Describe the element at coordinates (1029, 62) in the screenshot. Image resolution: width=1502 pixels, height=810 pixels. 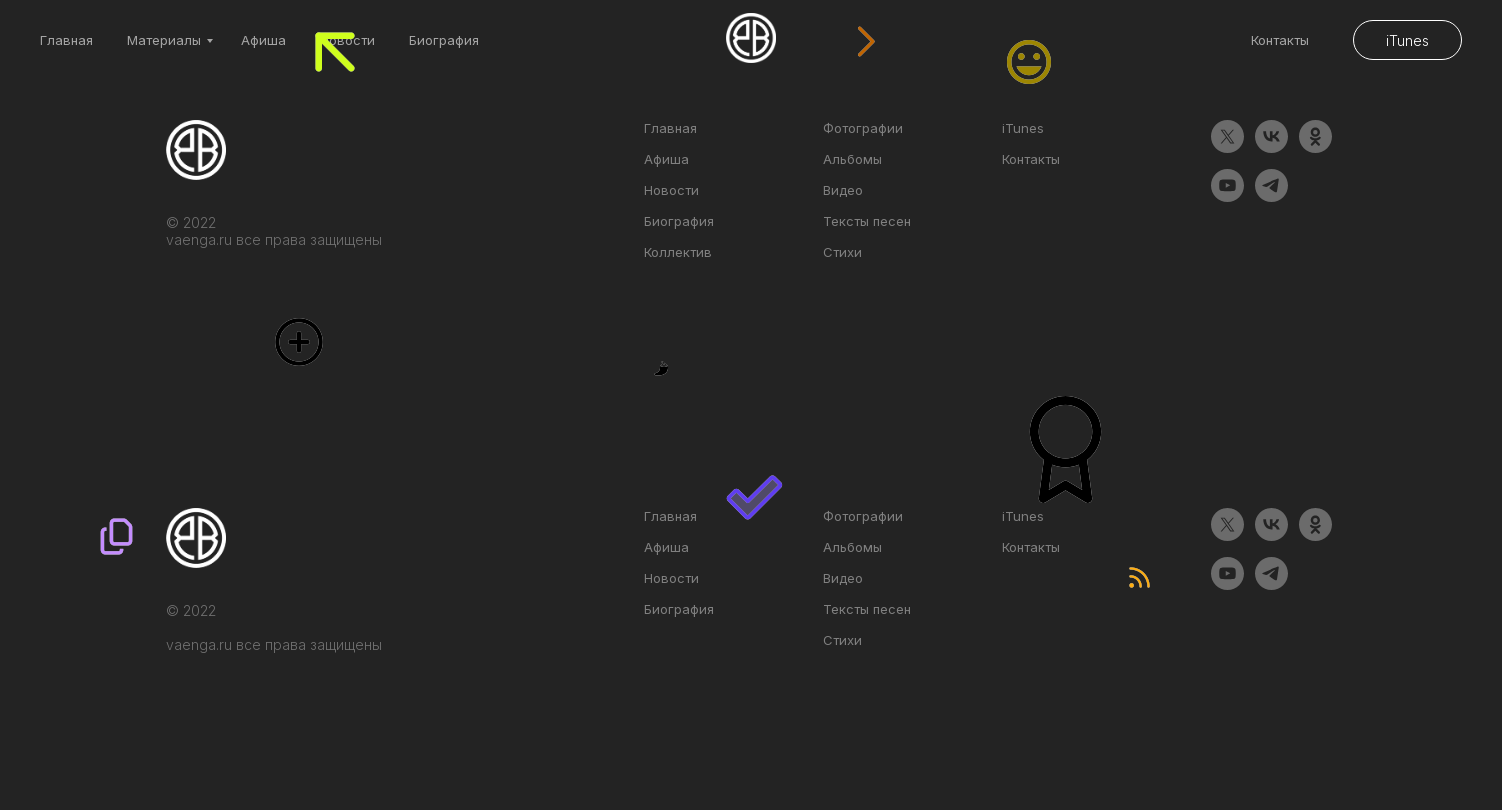
I see `rate your experience as positive` at that location.